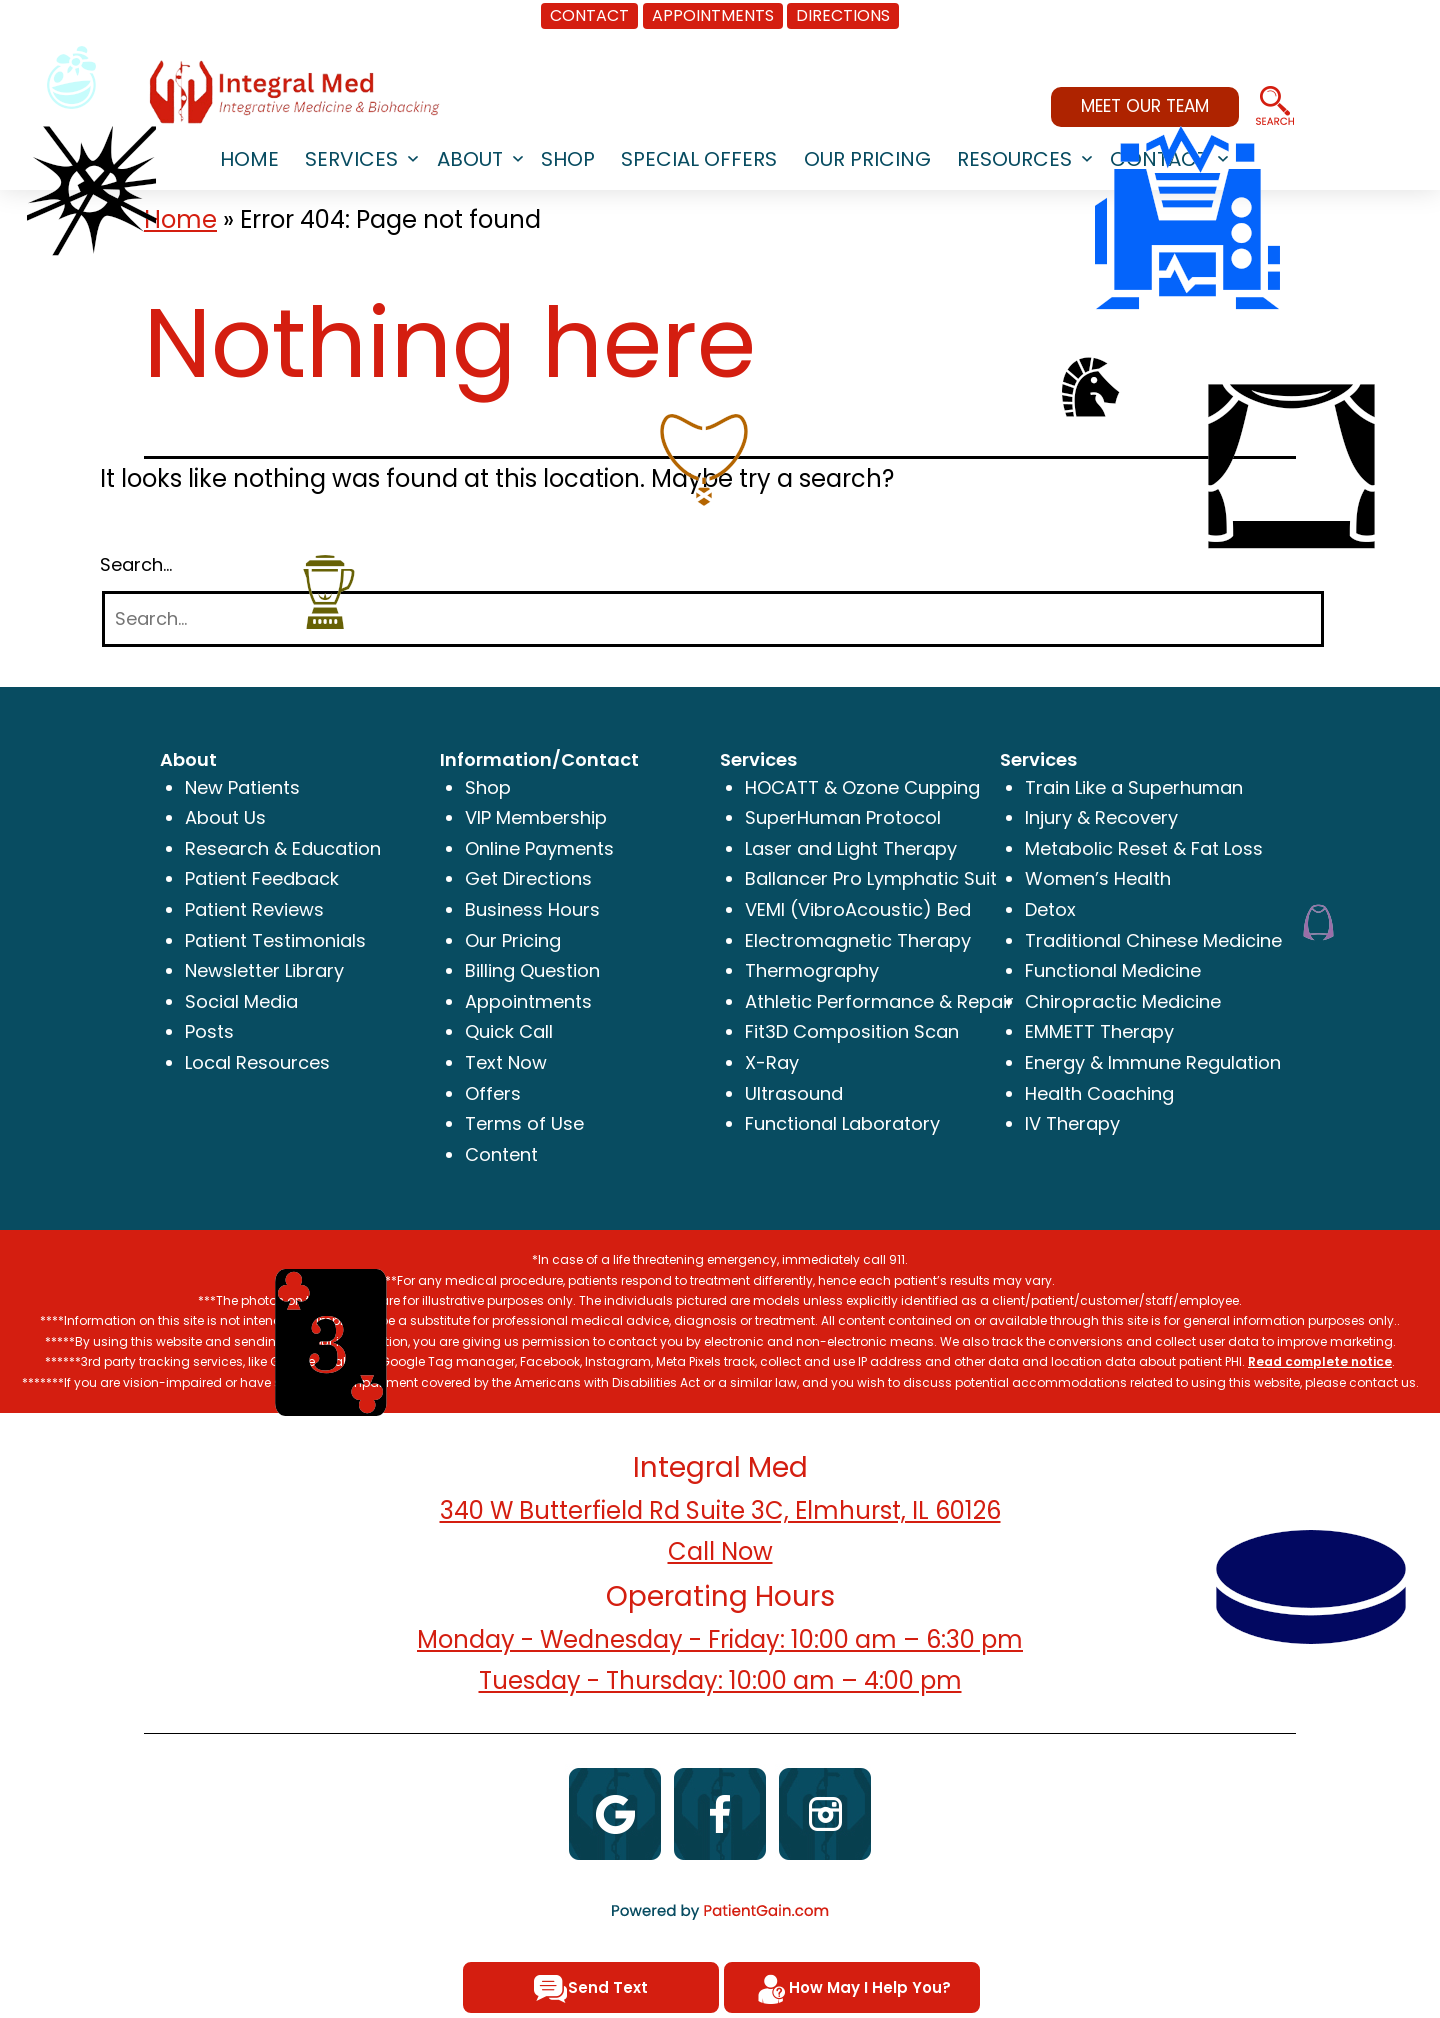  Describe the element at coordinates (325, 592) in the screenshot. I see `access blending or mixing tools` at that location.